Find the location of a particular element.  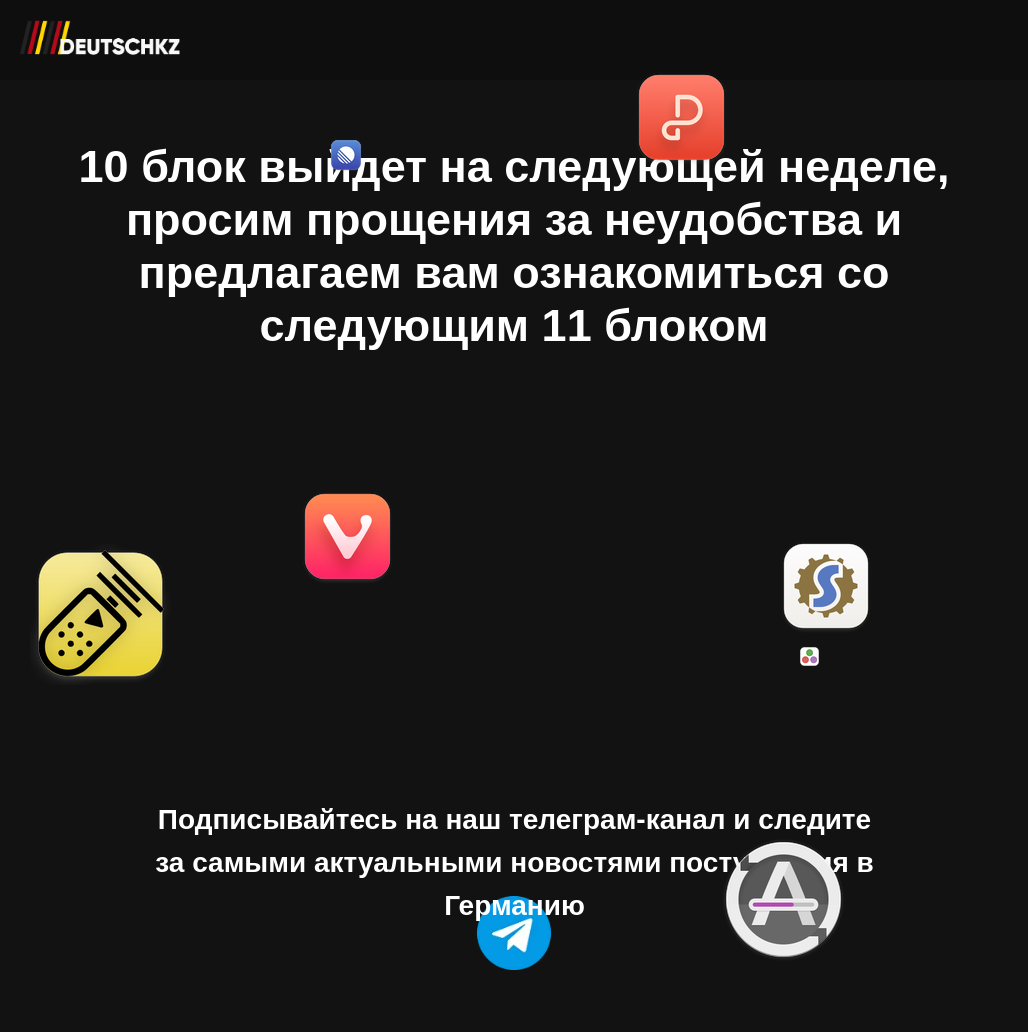

open slade editor application is located at coordinates (826, 586).